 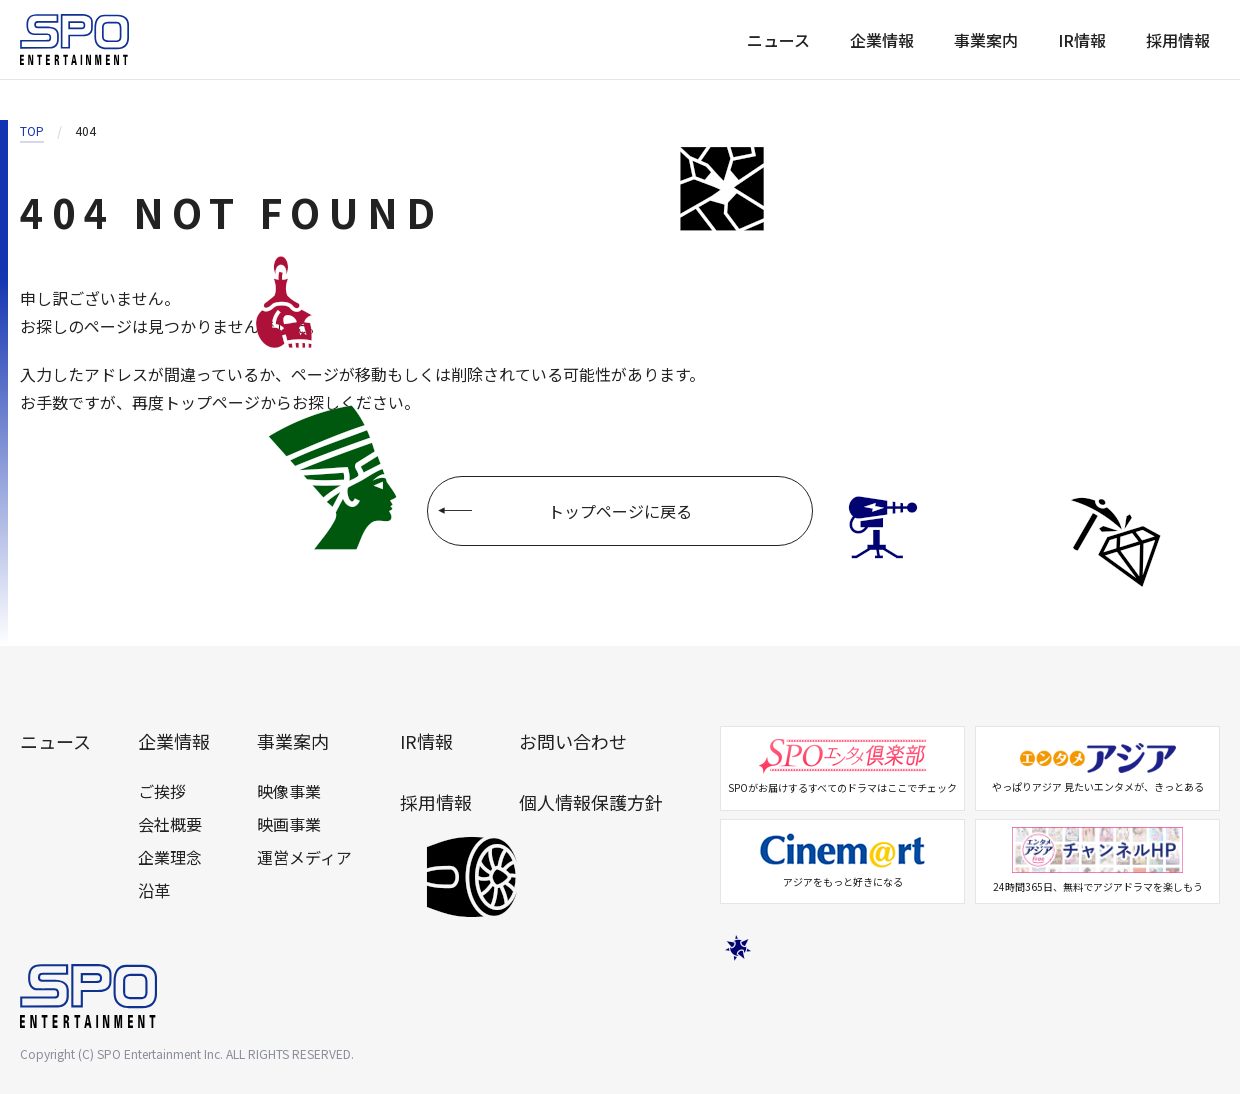 I want to click on access egyptian or ancient history themed content, so click(x=332, y=477).